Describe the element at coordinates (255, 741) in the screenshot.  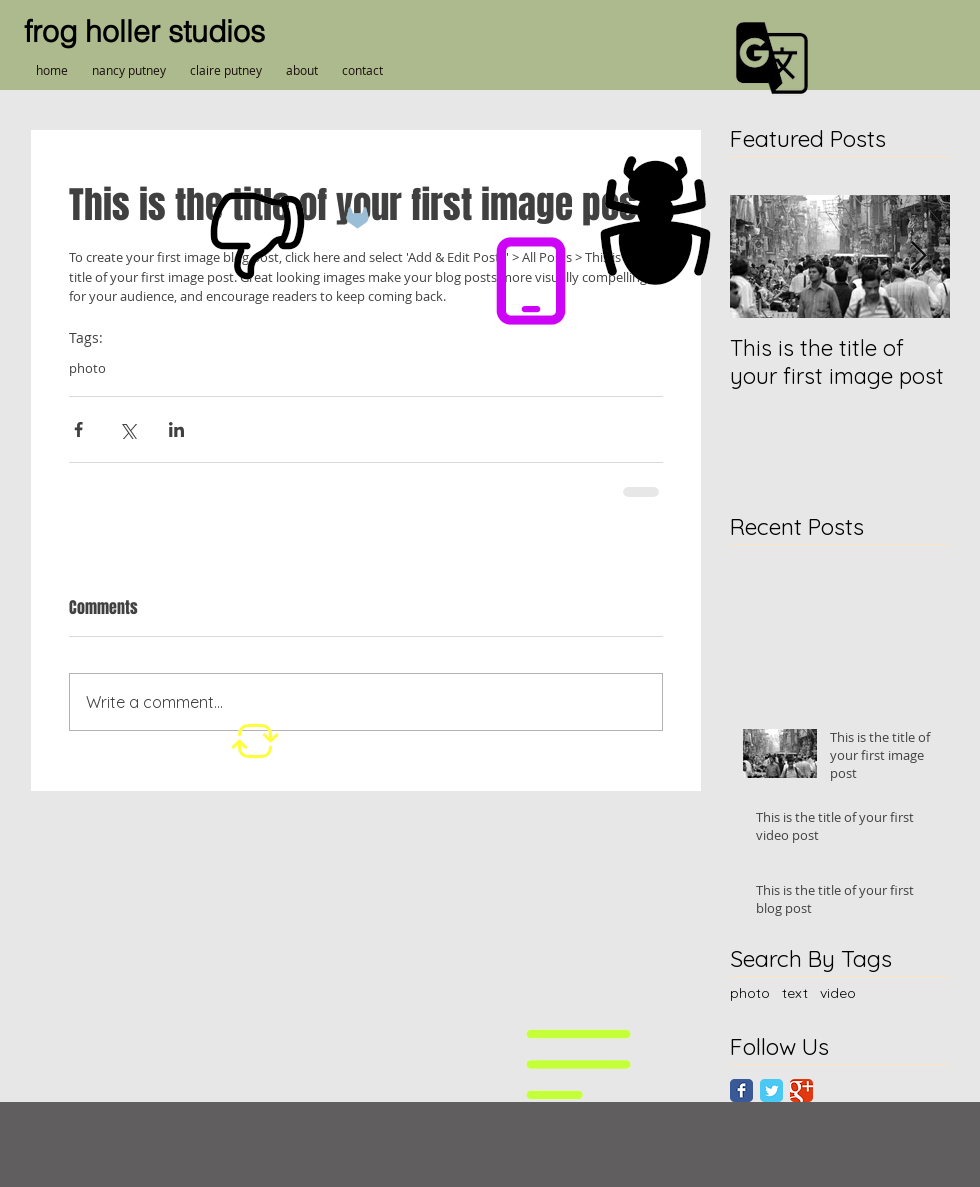
I see `refresh or reload content` at that location.